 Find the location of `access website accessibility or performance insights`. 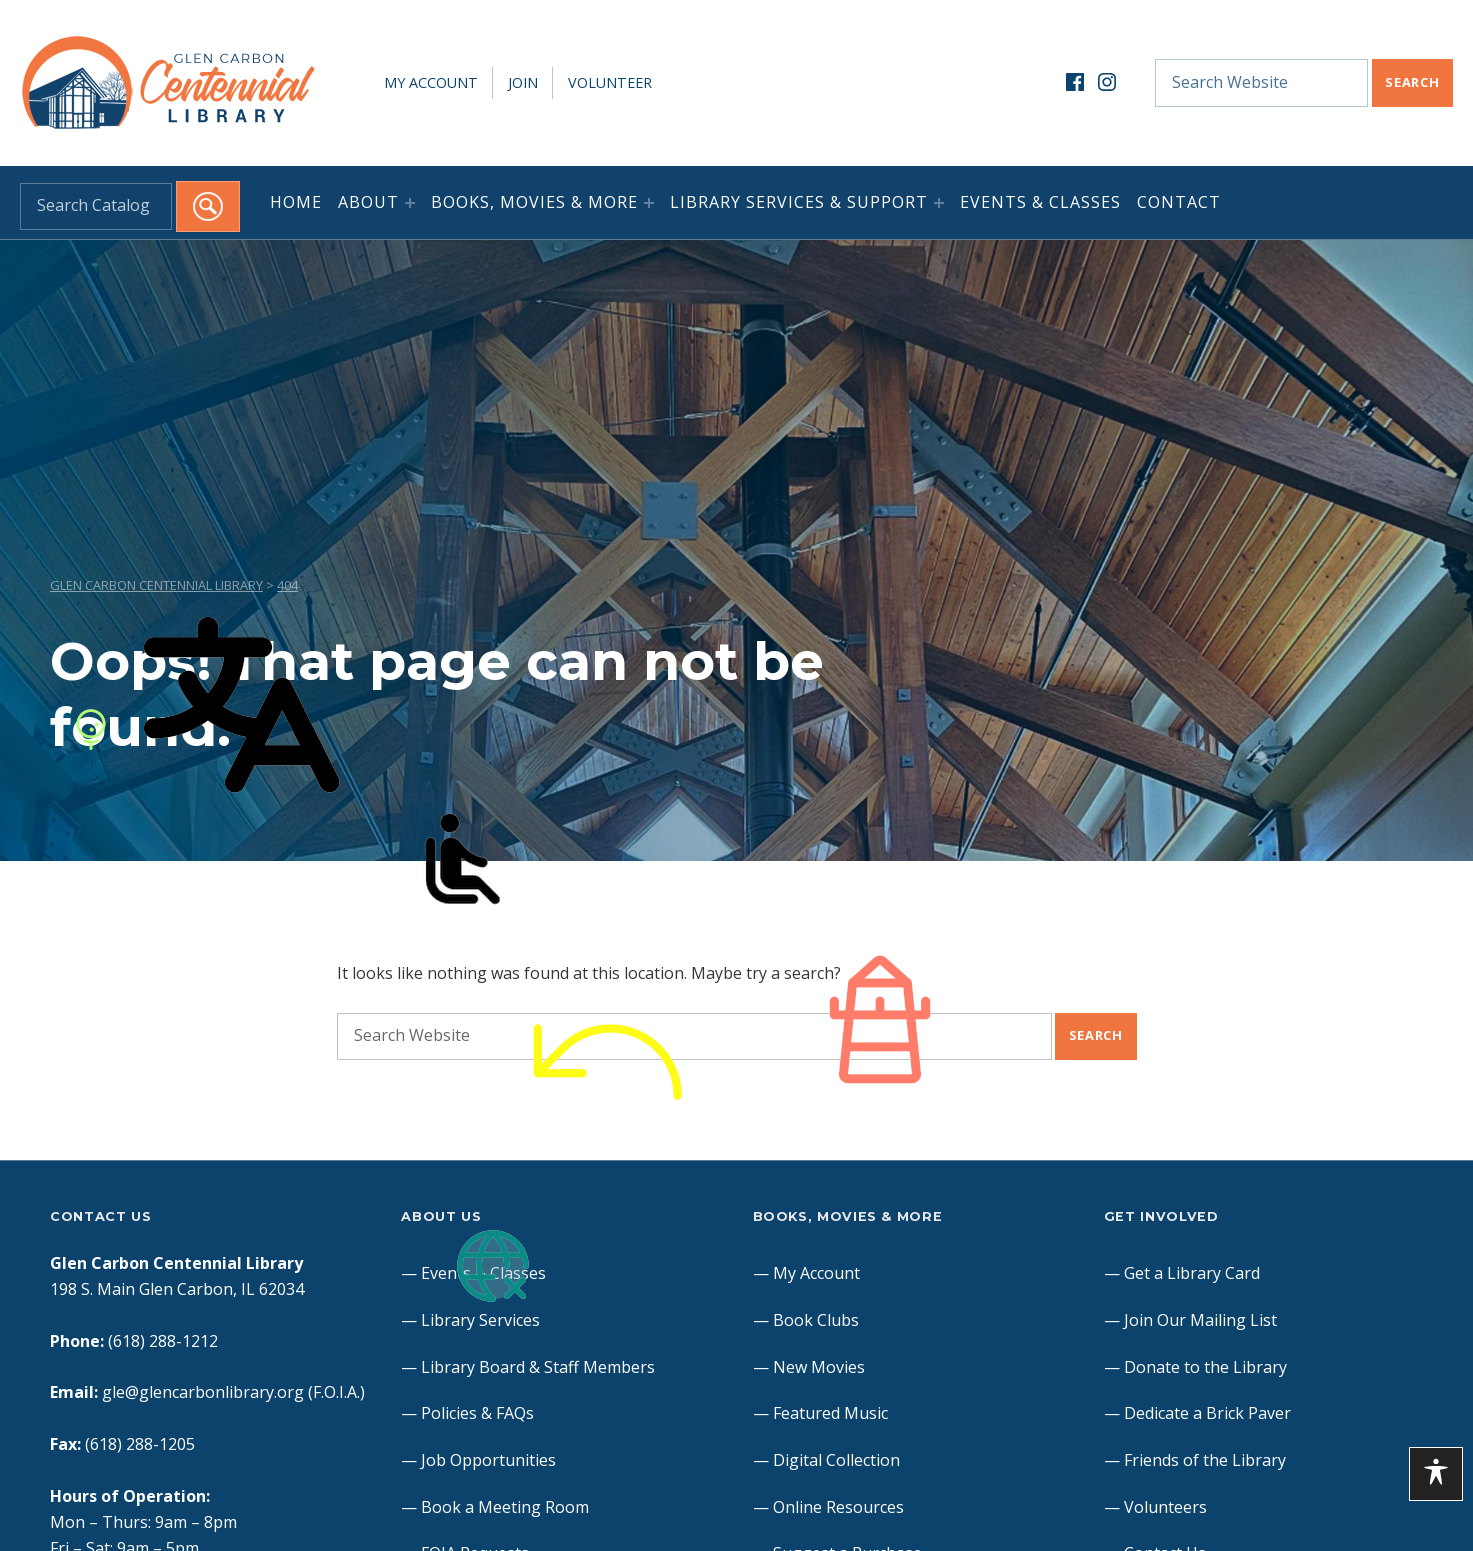

access website accessibility or performance insights is located at coordinates (880, 1024).